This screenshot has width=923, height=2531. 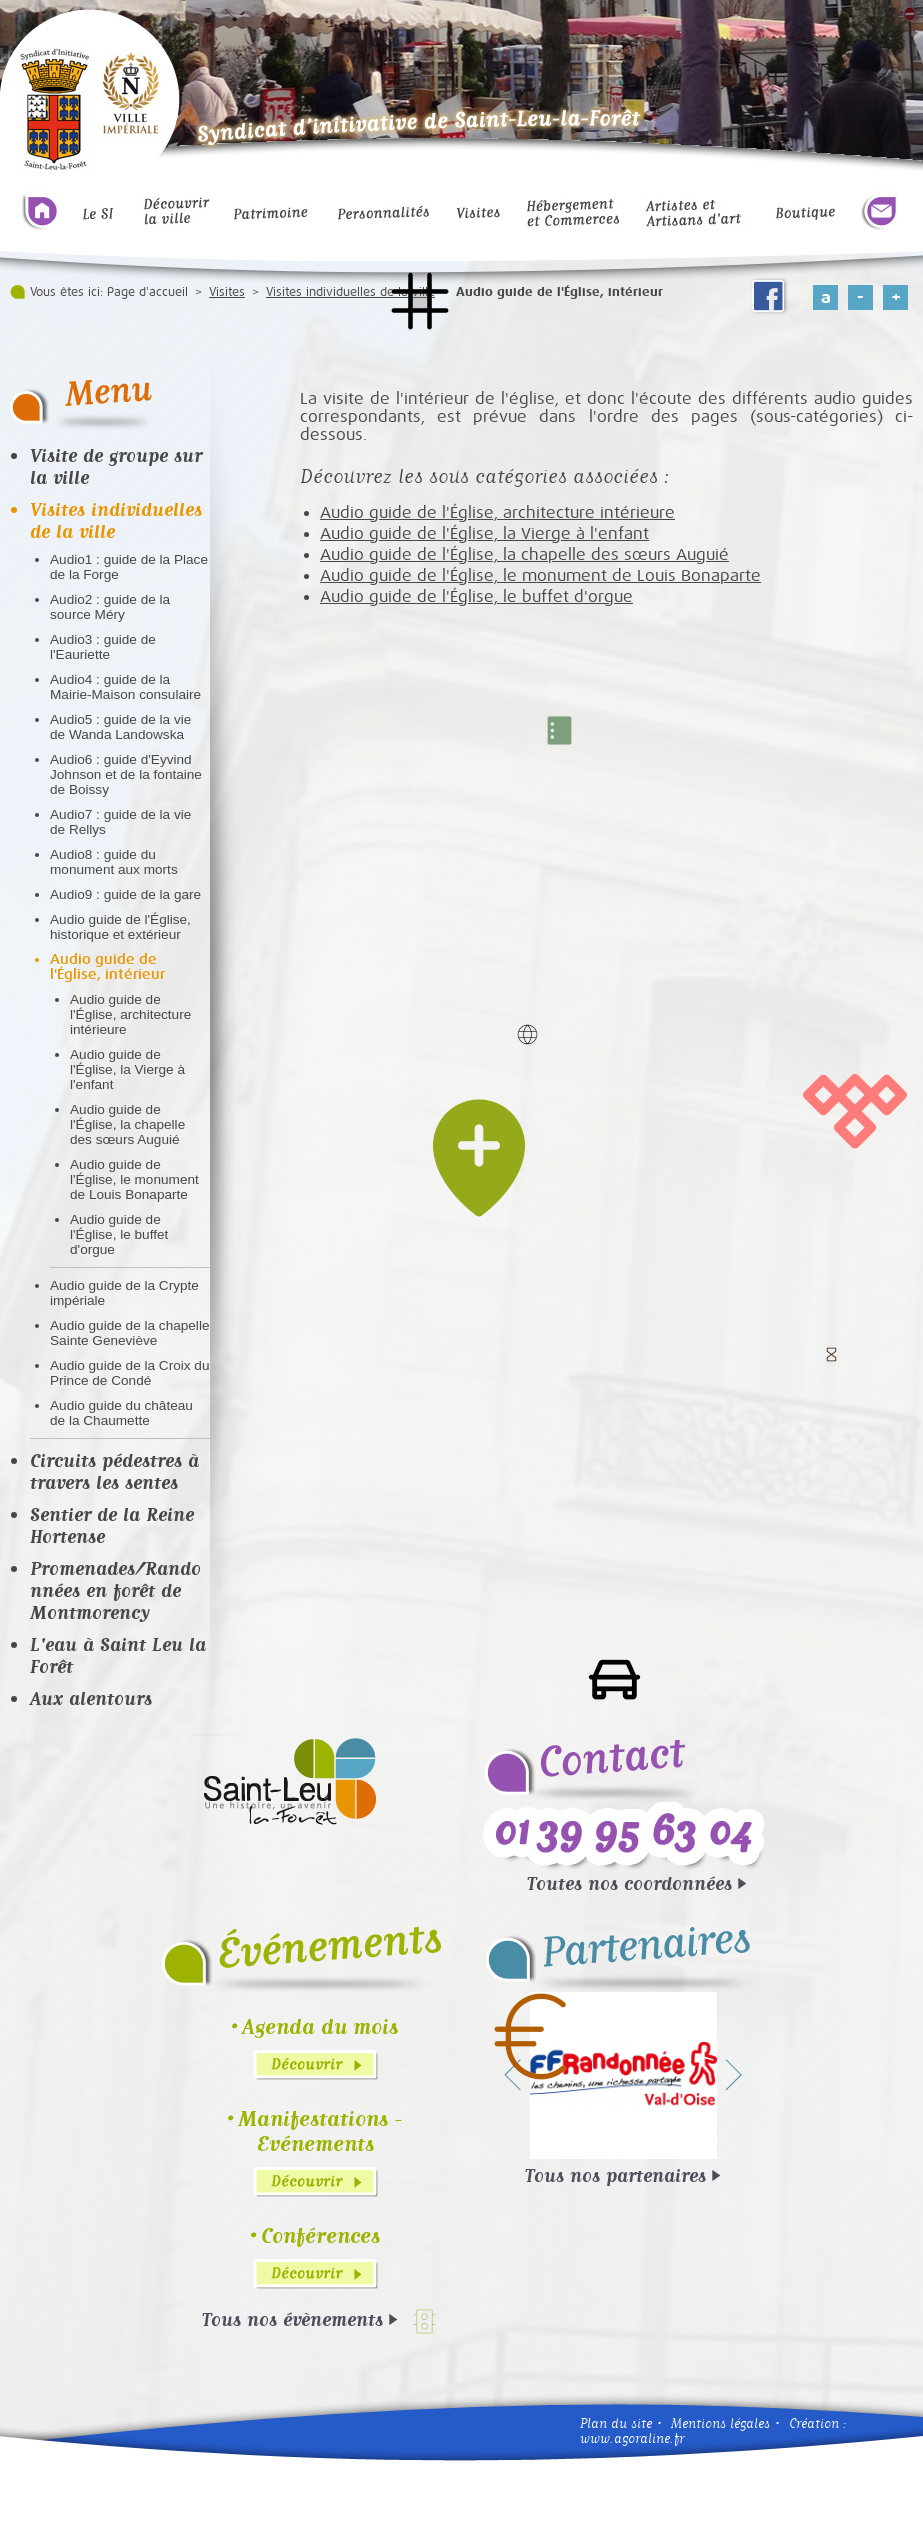 I want to click on switch to global or worldwide view, so click(x=527, y=1034).